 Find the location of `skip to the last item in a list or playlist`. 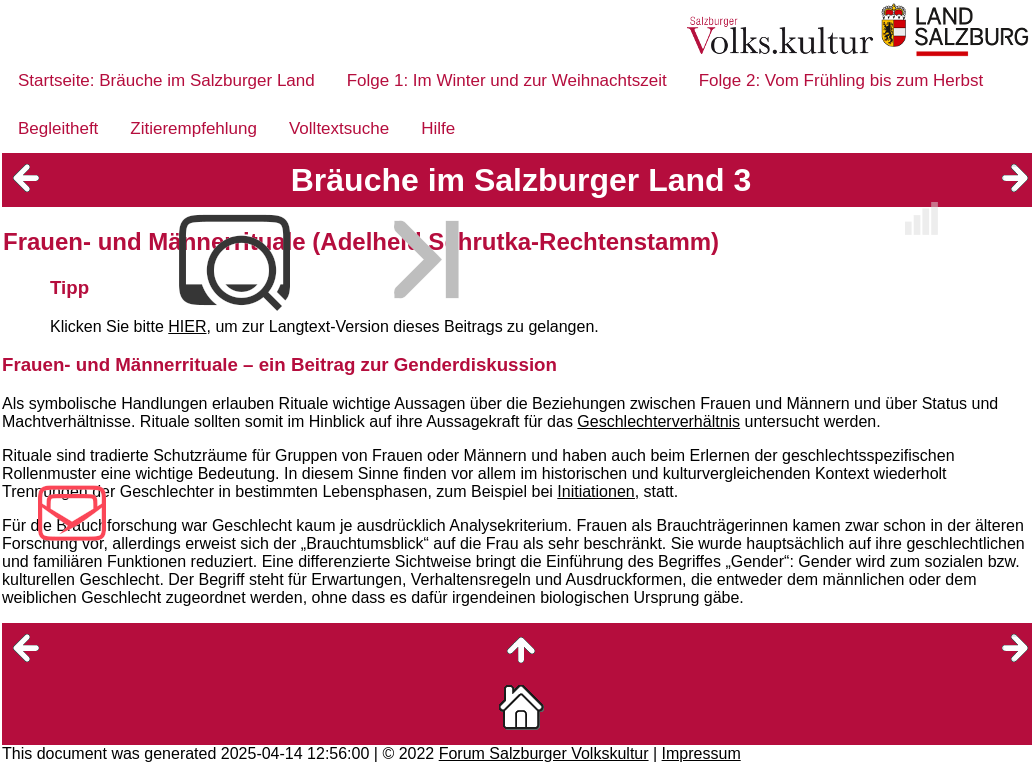

skip to the last item in a list or playlist is located at coordinates (426, 259).